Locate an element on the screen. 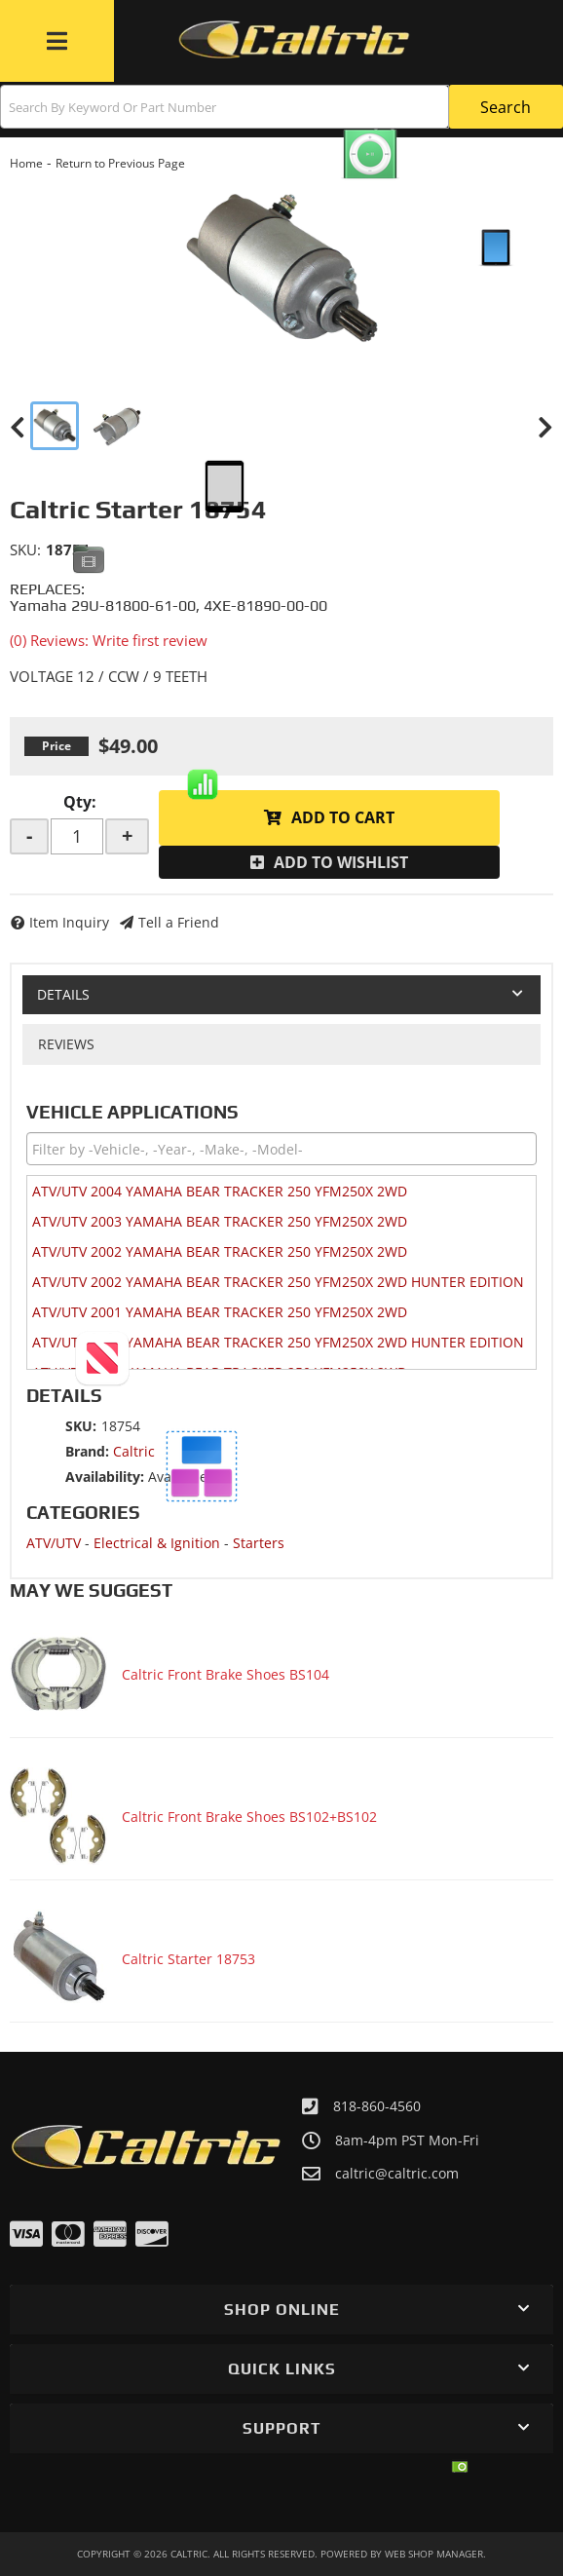 The width and height of the screenshot is (563, 2576). select all items in the current view is located at coordinates (202, 1466).